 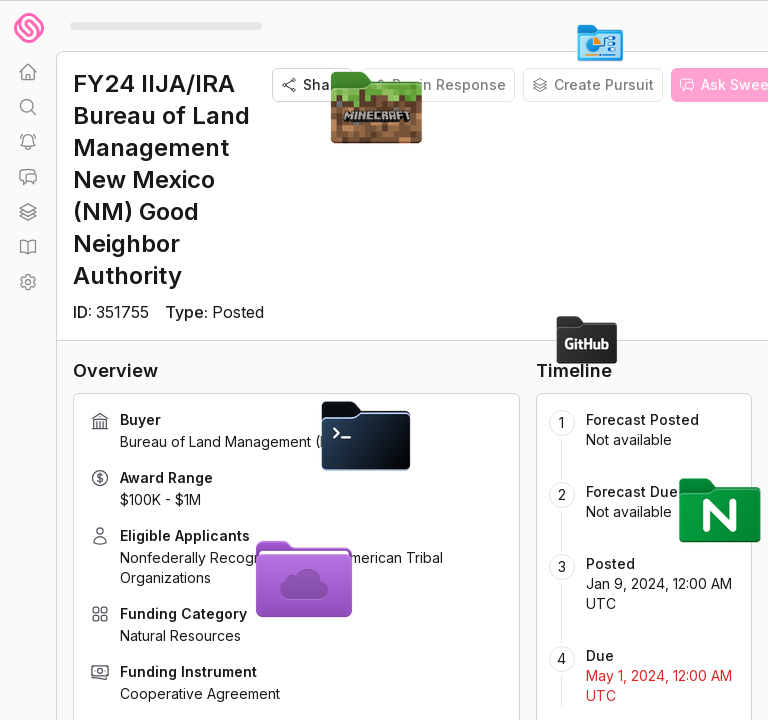 I want to click on open powershell scripts folder, so click(x=365, y=438).